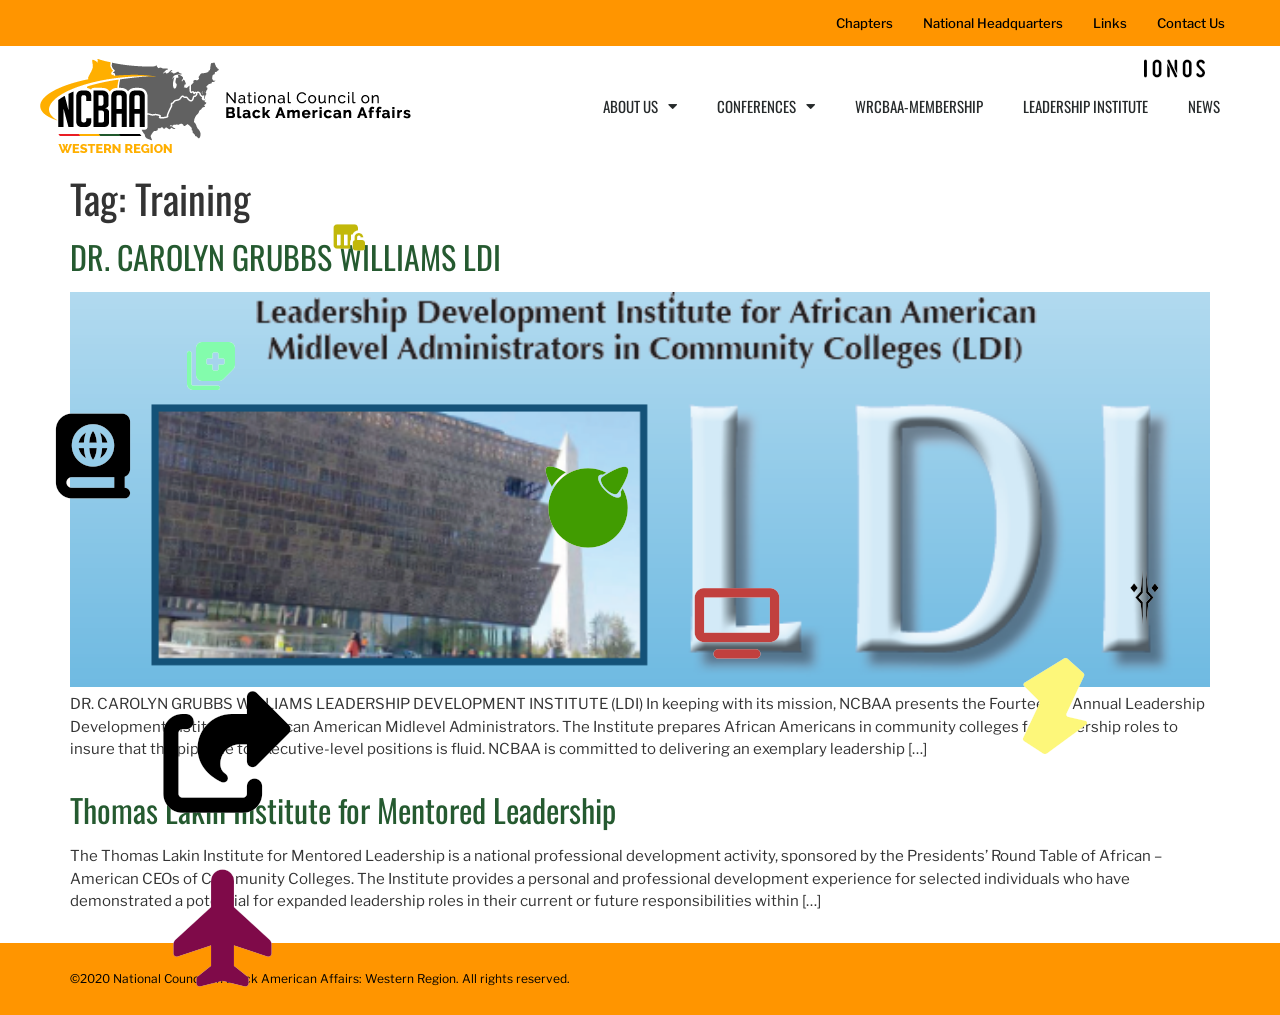 The height and width of the screenshot is (1015, 1280). What do you see at coordinates (587, 507) in the screenshot?
I see `freebsd operating system logo` at bounding box center [587, 507].